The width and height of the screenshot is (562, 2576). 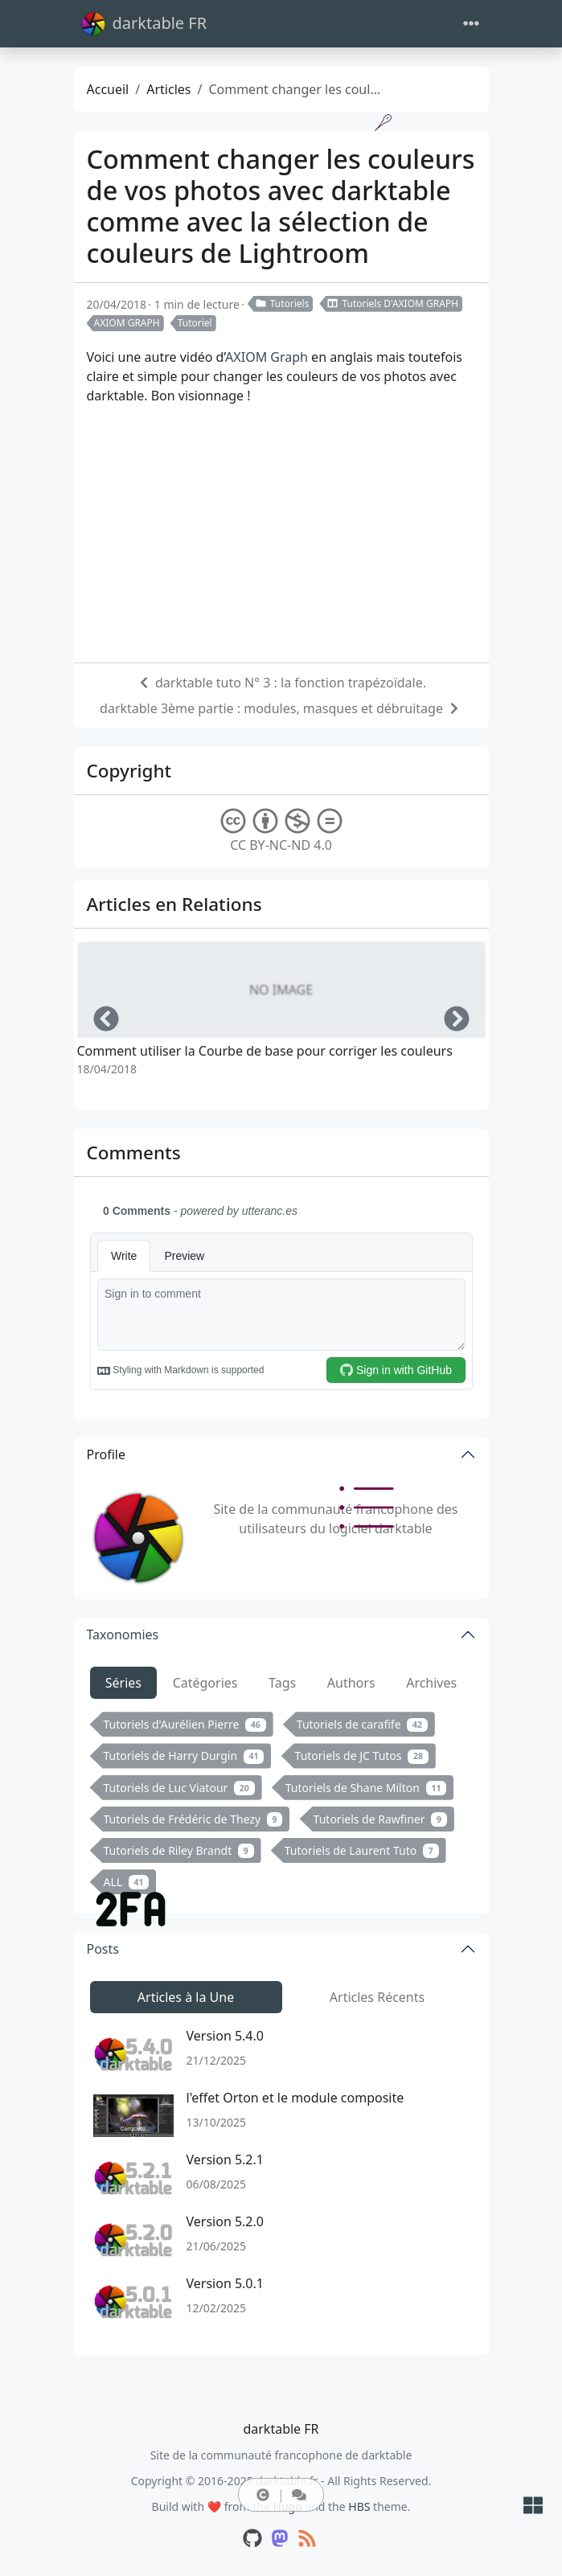 I want to click on enable two-factor authentication, so click(x=130, y=1909).